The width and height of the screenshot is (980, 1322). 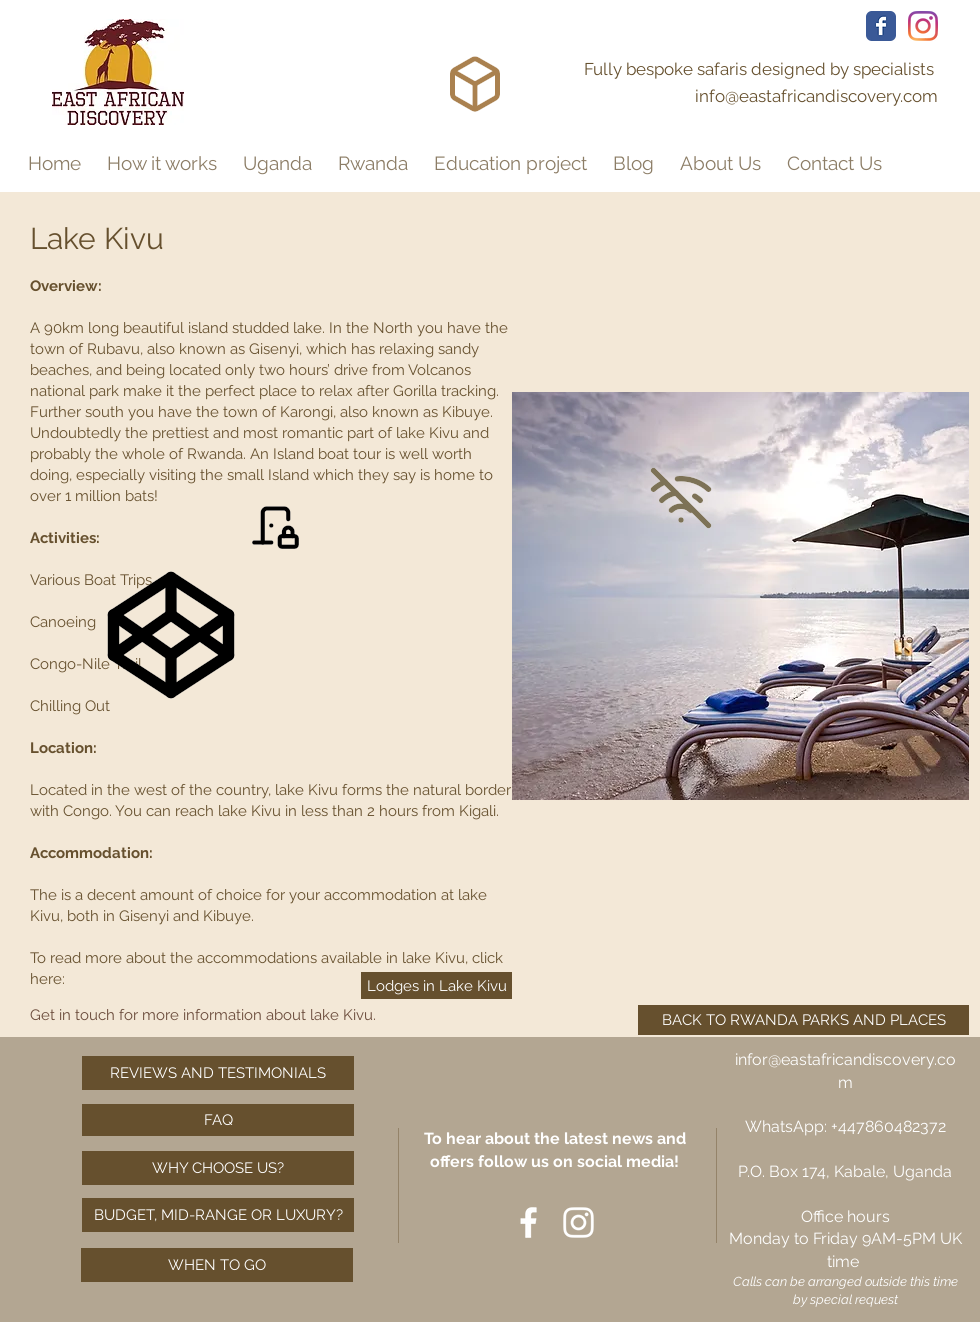 I want to click on open CodePen profile or project, so click(x=171, y=635).